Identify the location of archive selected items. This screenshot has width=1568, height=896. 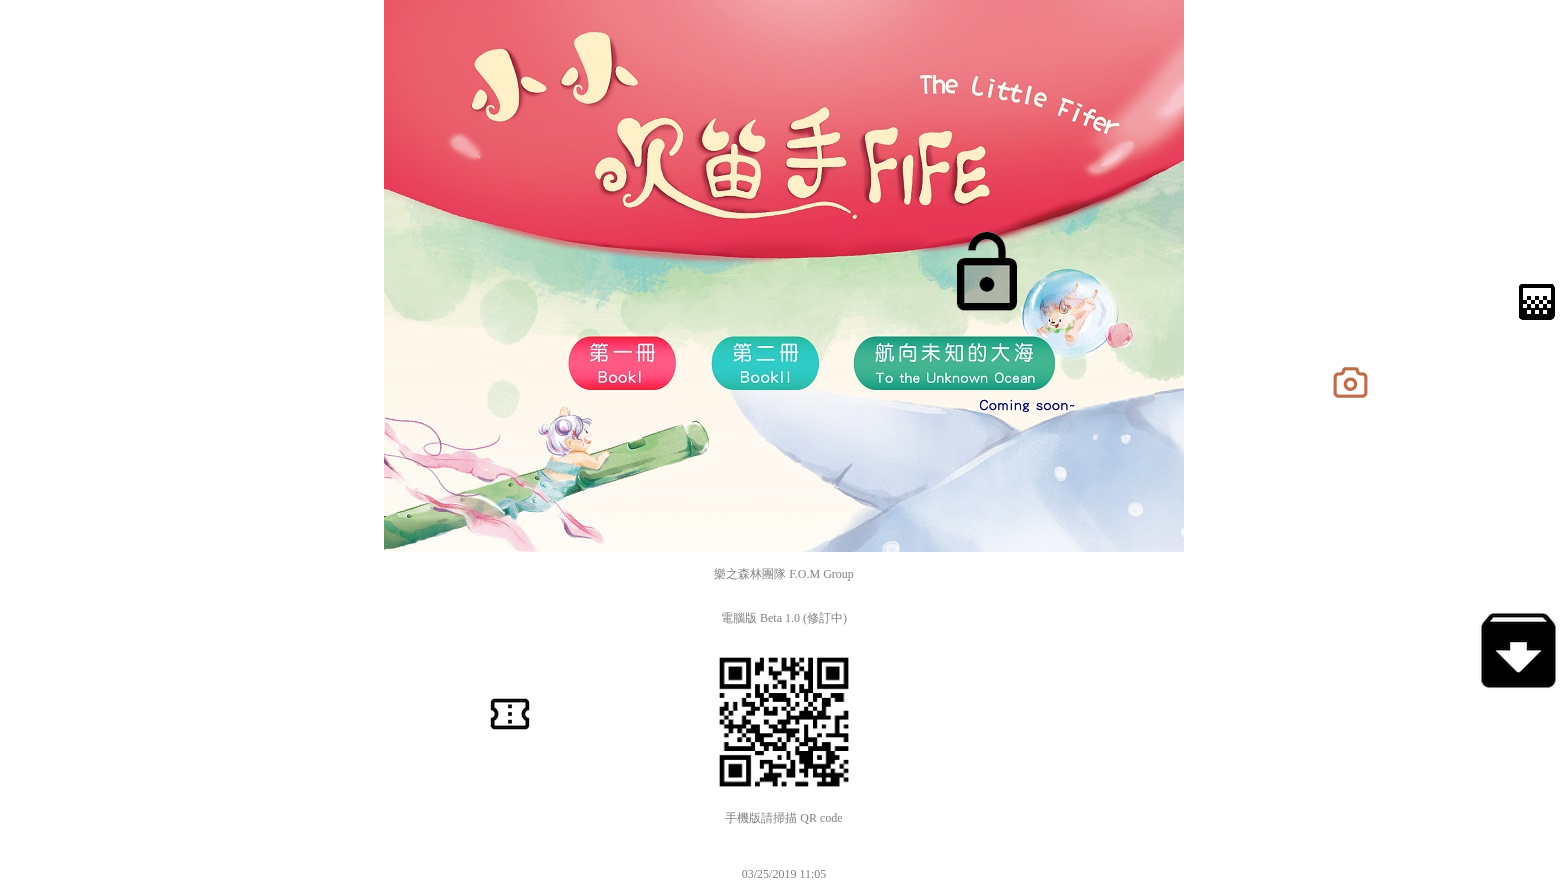
(1518, 650).